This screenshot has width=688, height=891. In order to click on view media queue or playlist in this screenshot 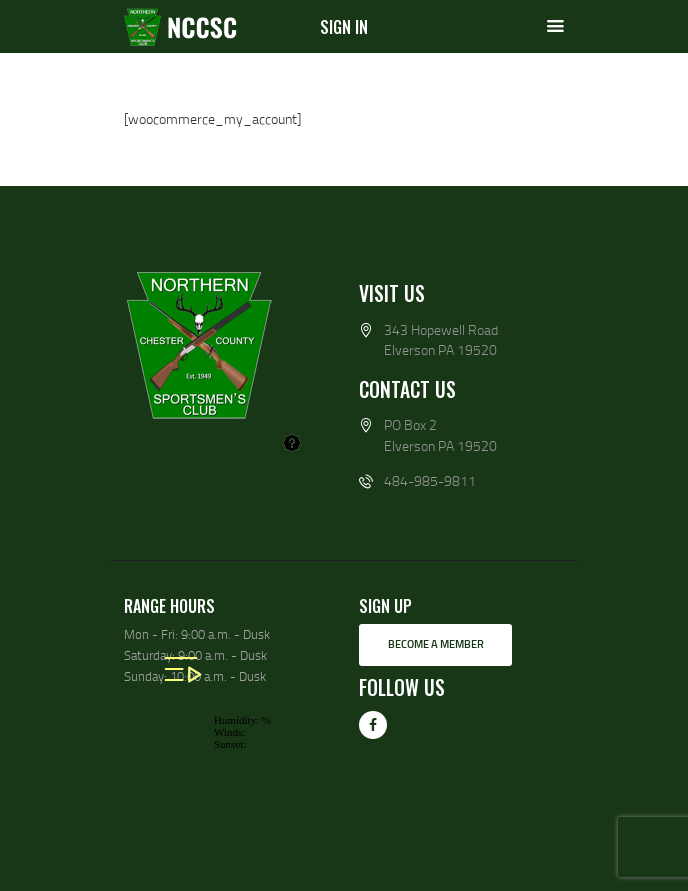, I will do `click(181, 669)`.